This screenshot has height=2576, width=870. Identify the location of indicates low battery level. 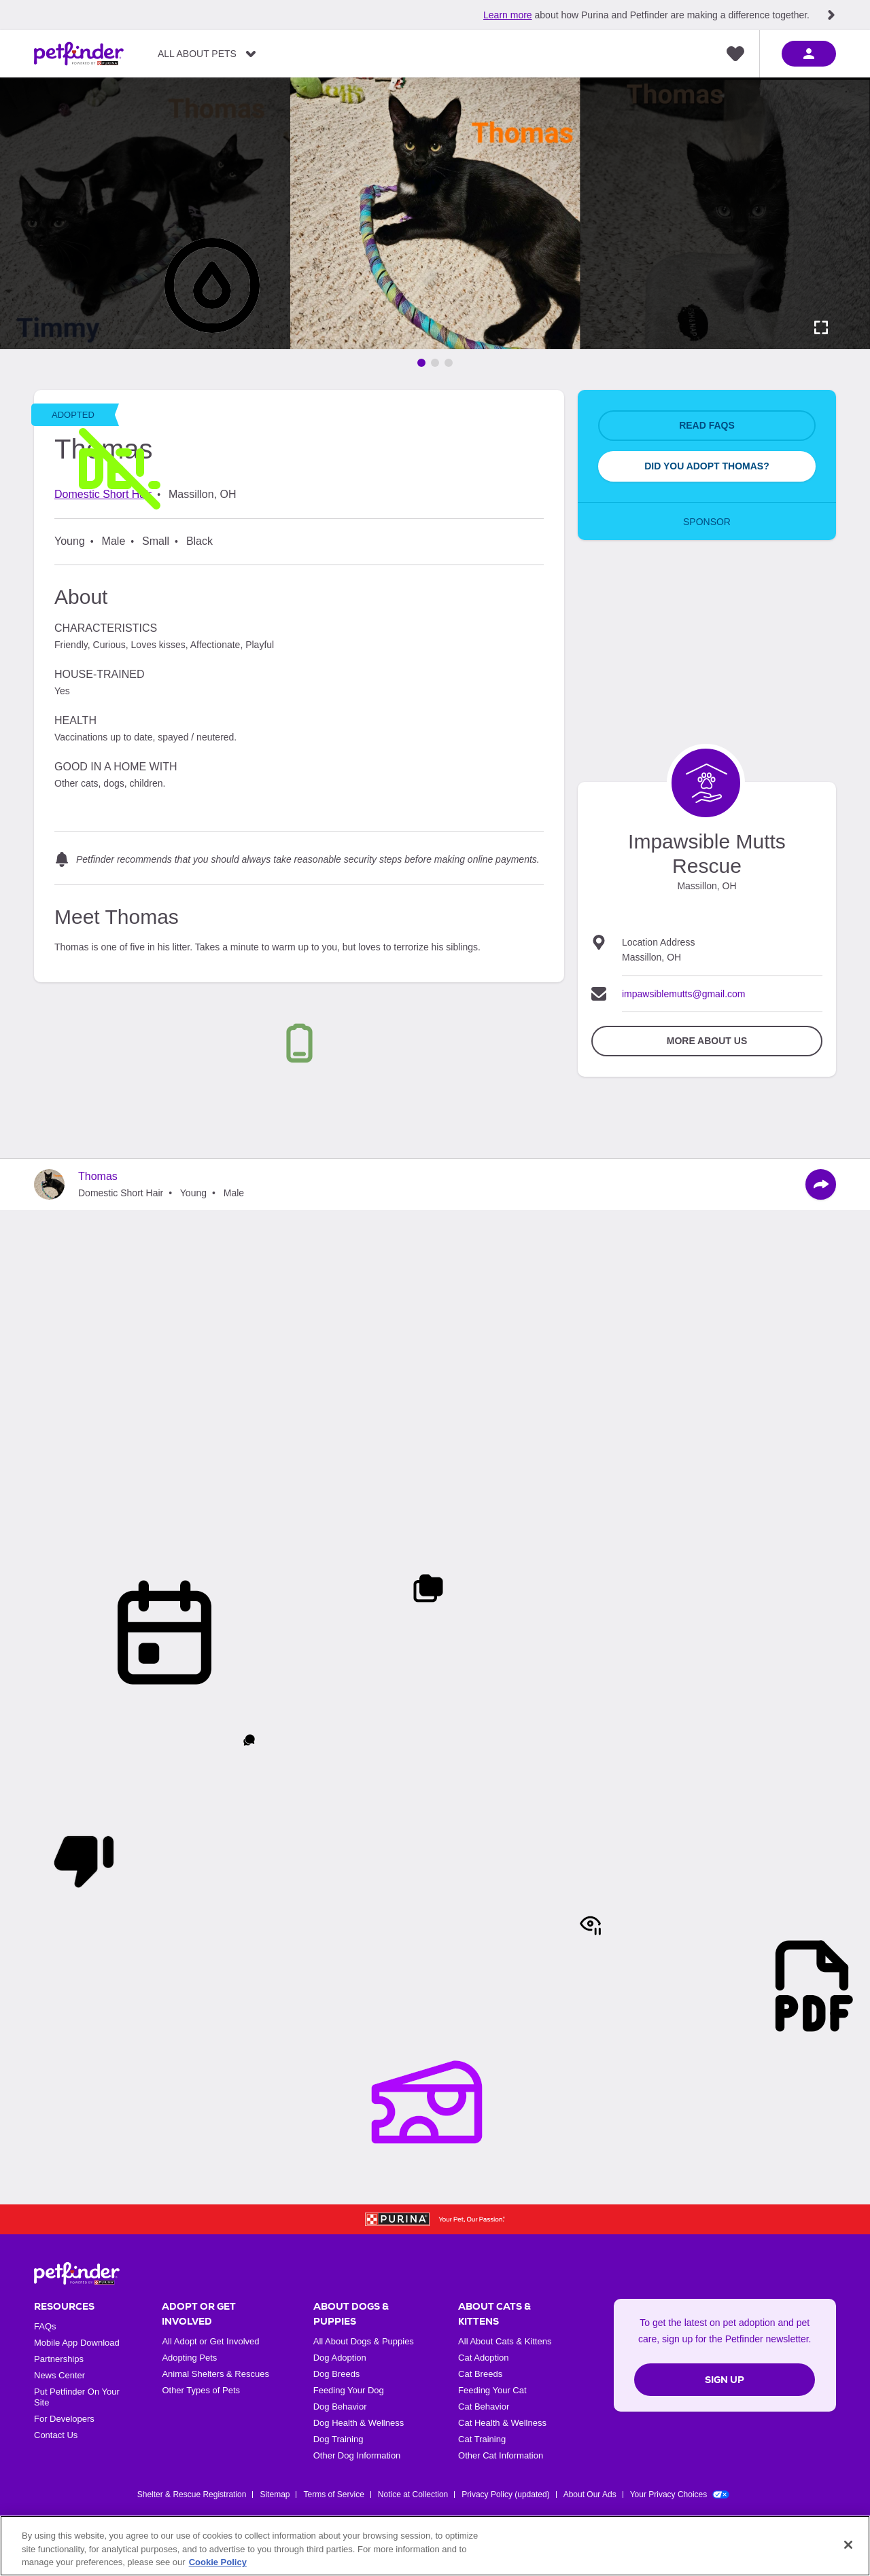
(299, 1043).